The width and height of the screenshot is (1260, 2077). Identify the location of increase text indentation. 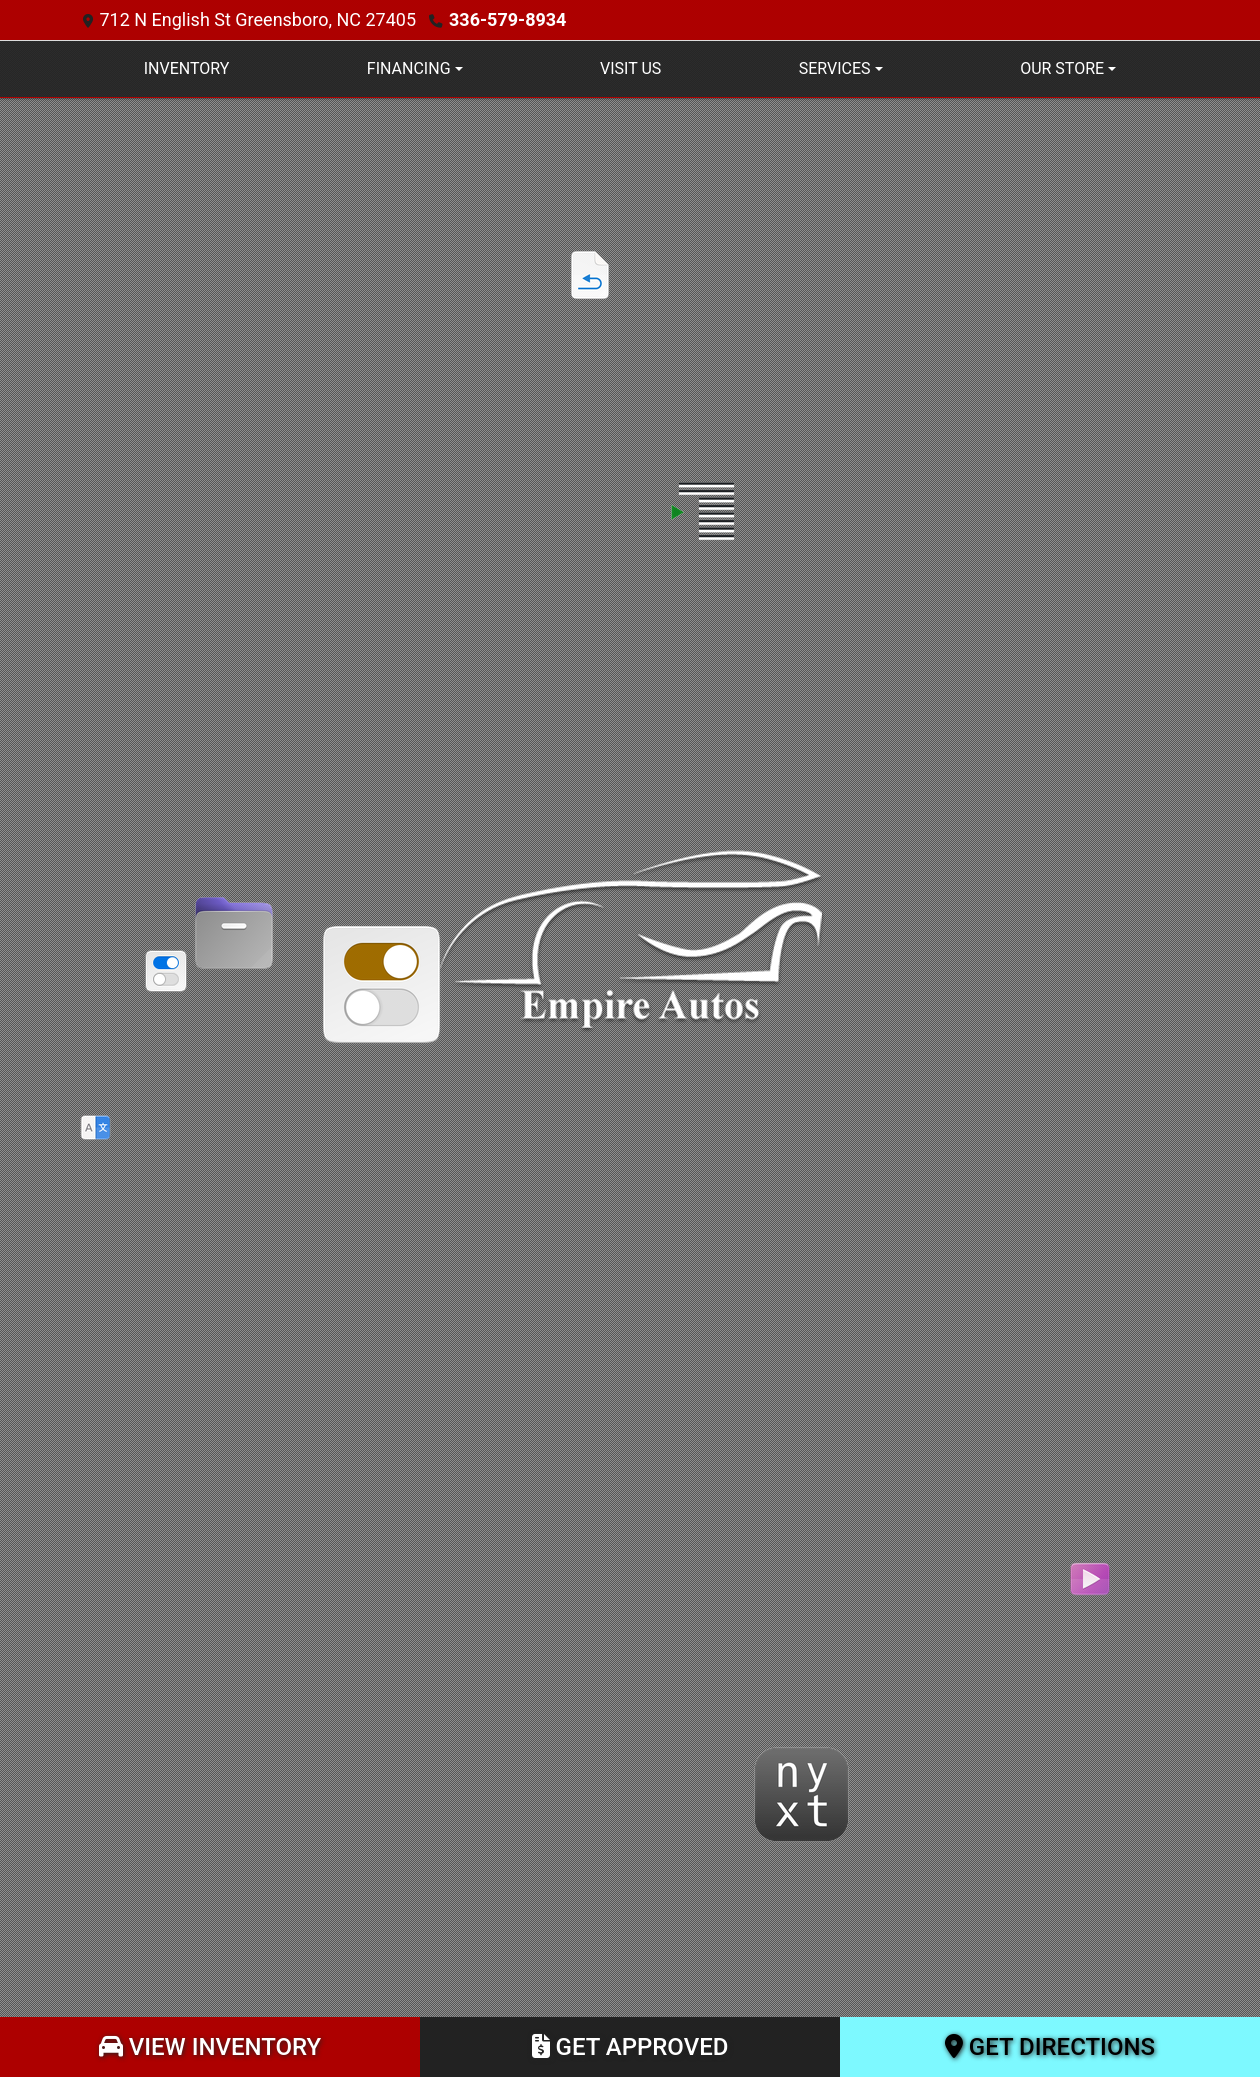
(704, 511).